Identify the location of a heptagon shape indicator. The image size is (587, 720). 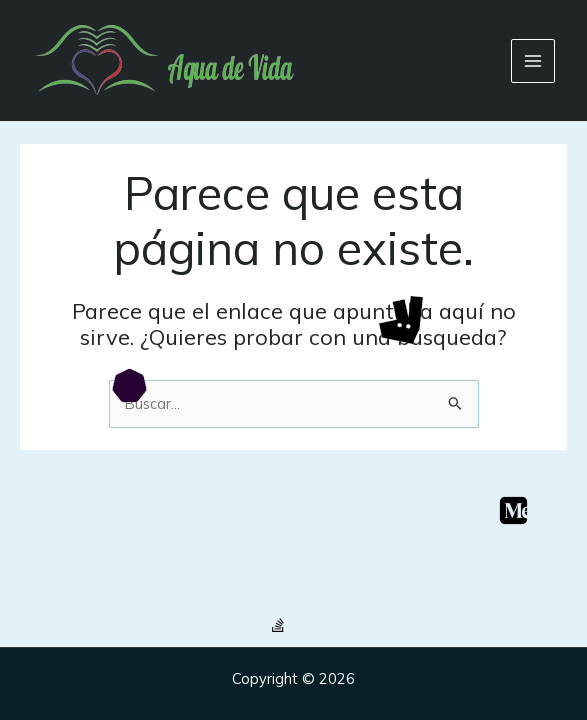
(129, 386).